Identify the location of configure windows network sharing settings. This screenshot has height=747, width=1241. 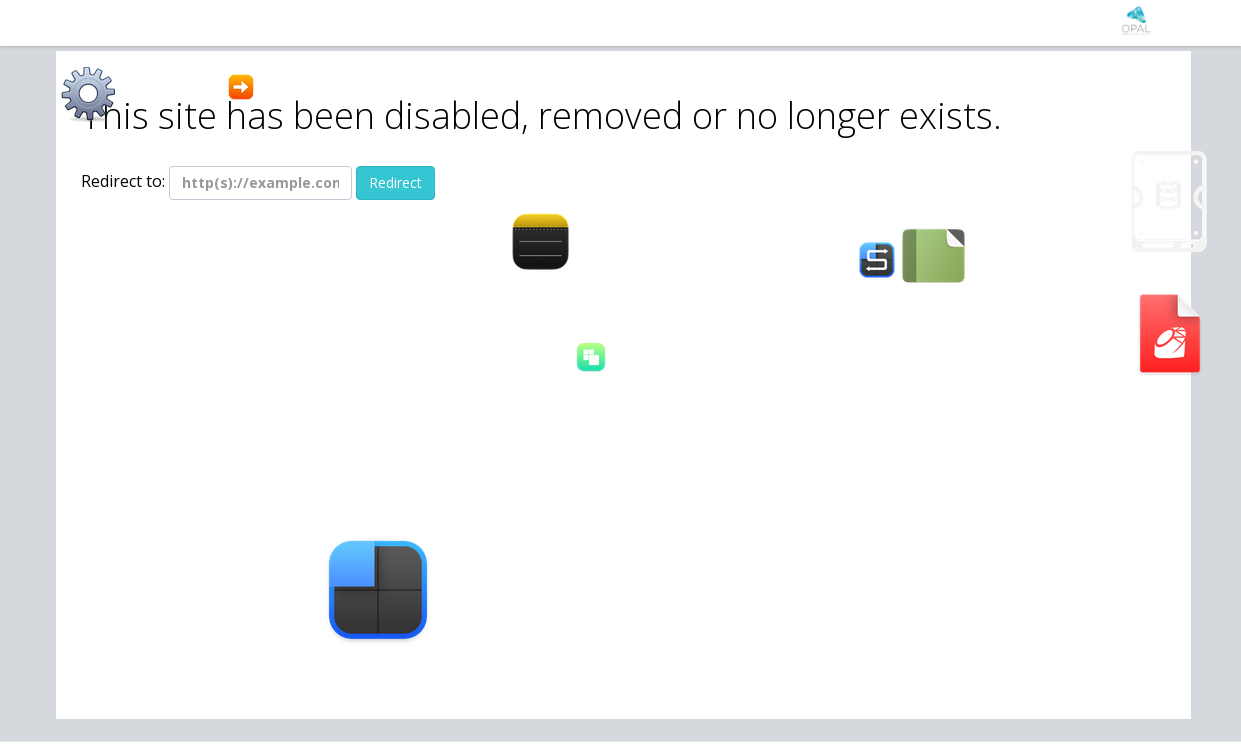
(877, 260).